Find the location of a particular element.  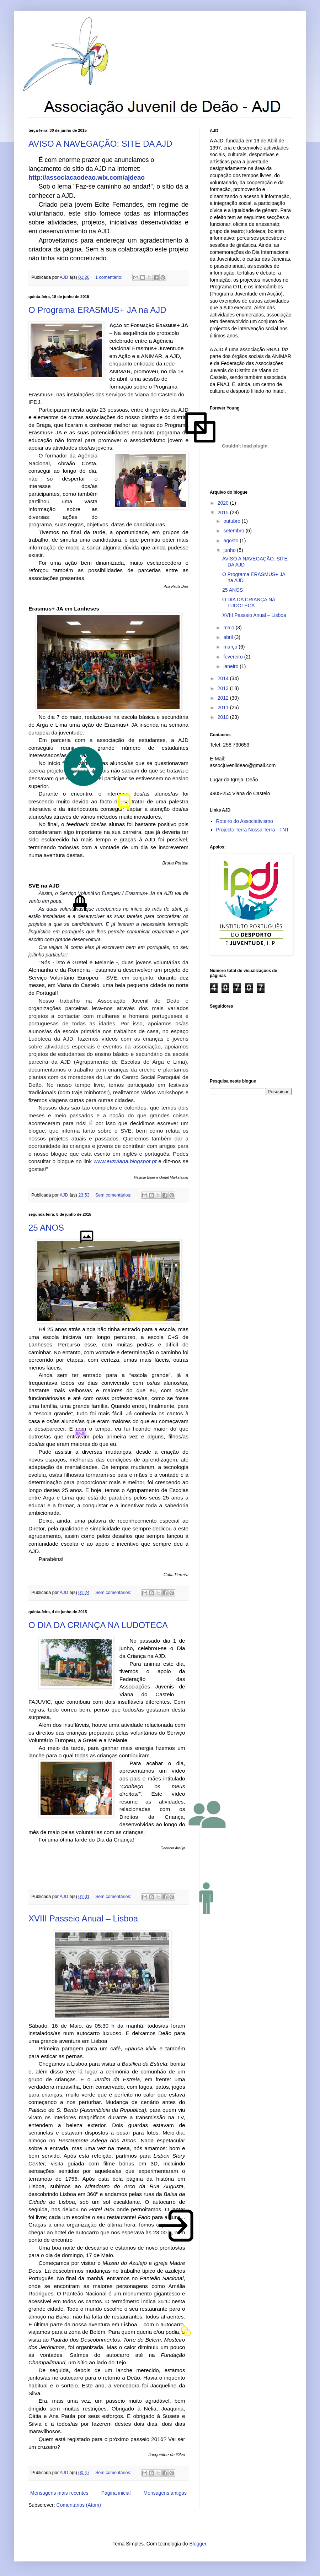

view contacts or people list is located at coordinates (207, 1814).